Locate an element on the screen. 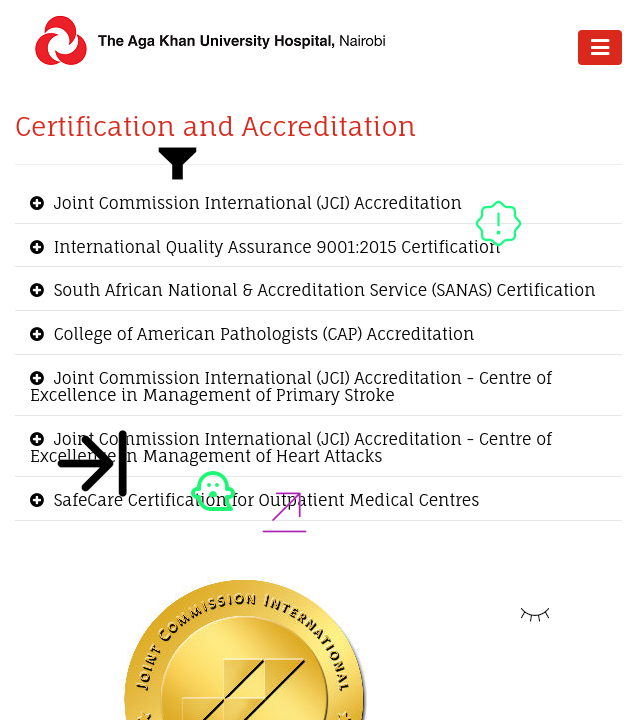 The width and height of the screenshot is (637, 720). hide password or sensitive content is located at coordinates (535, 612).